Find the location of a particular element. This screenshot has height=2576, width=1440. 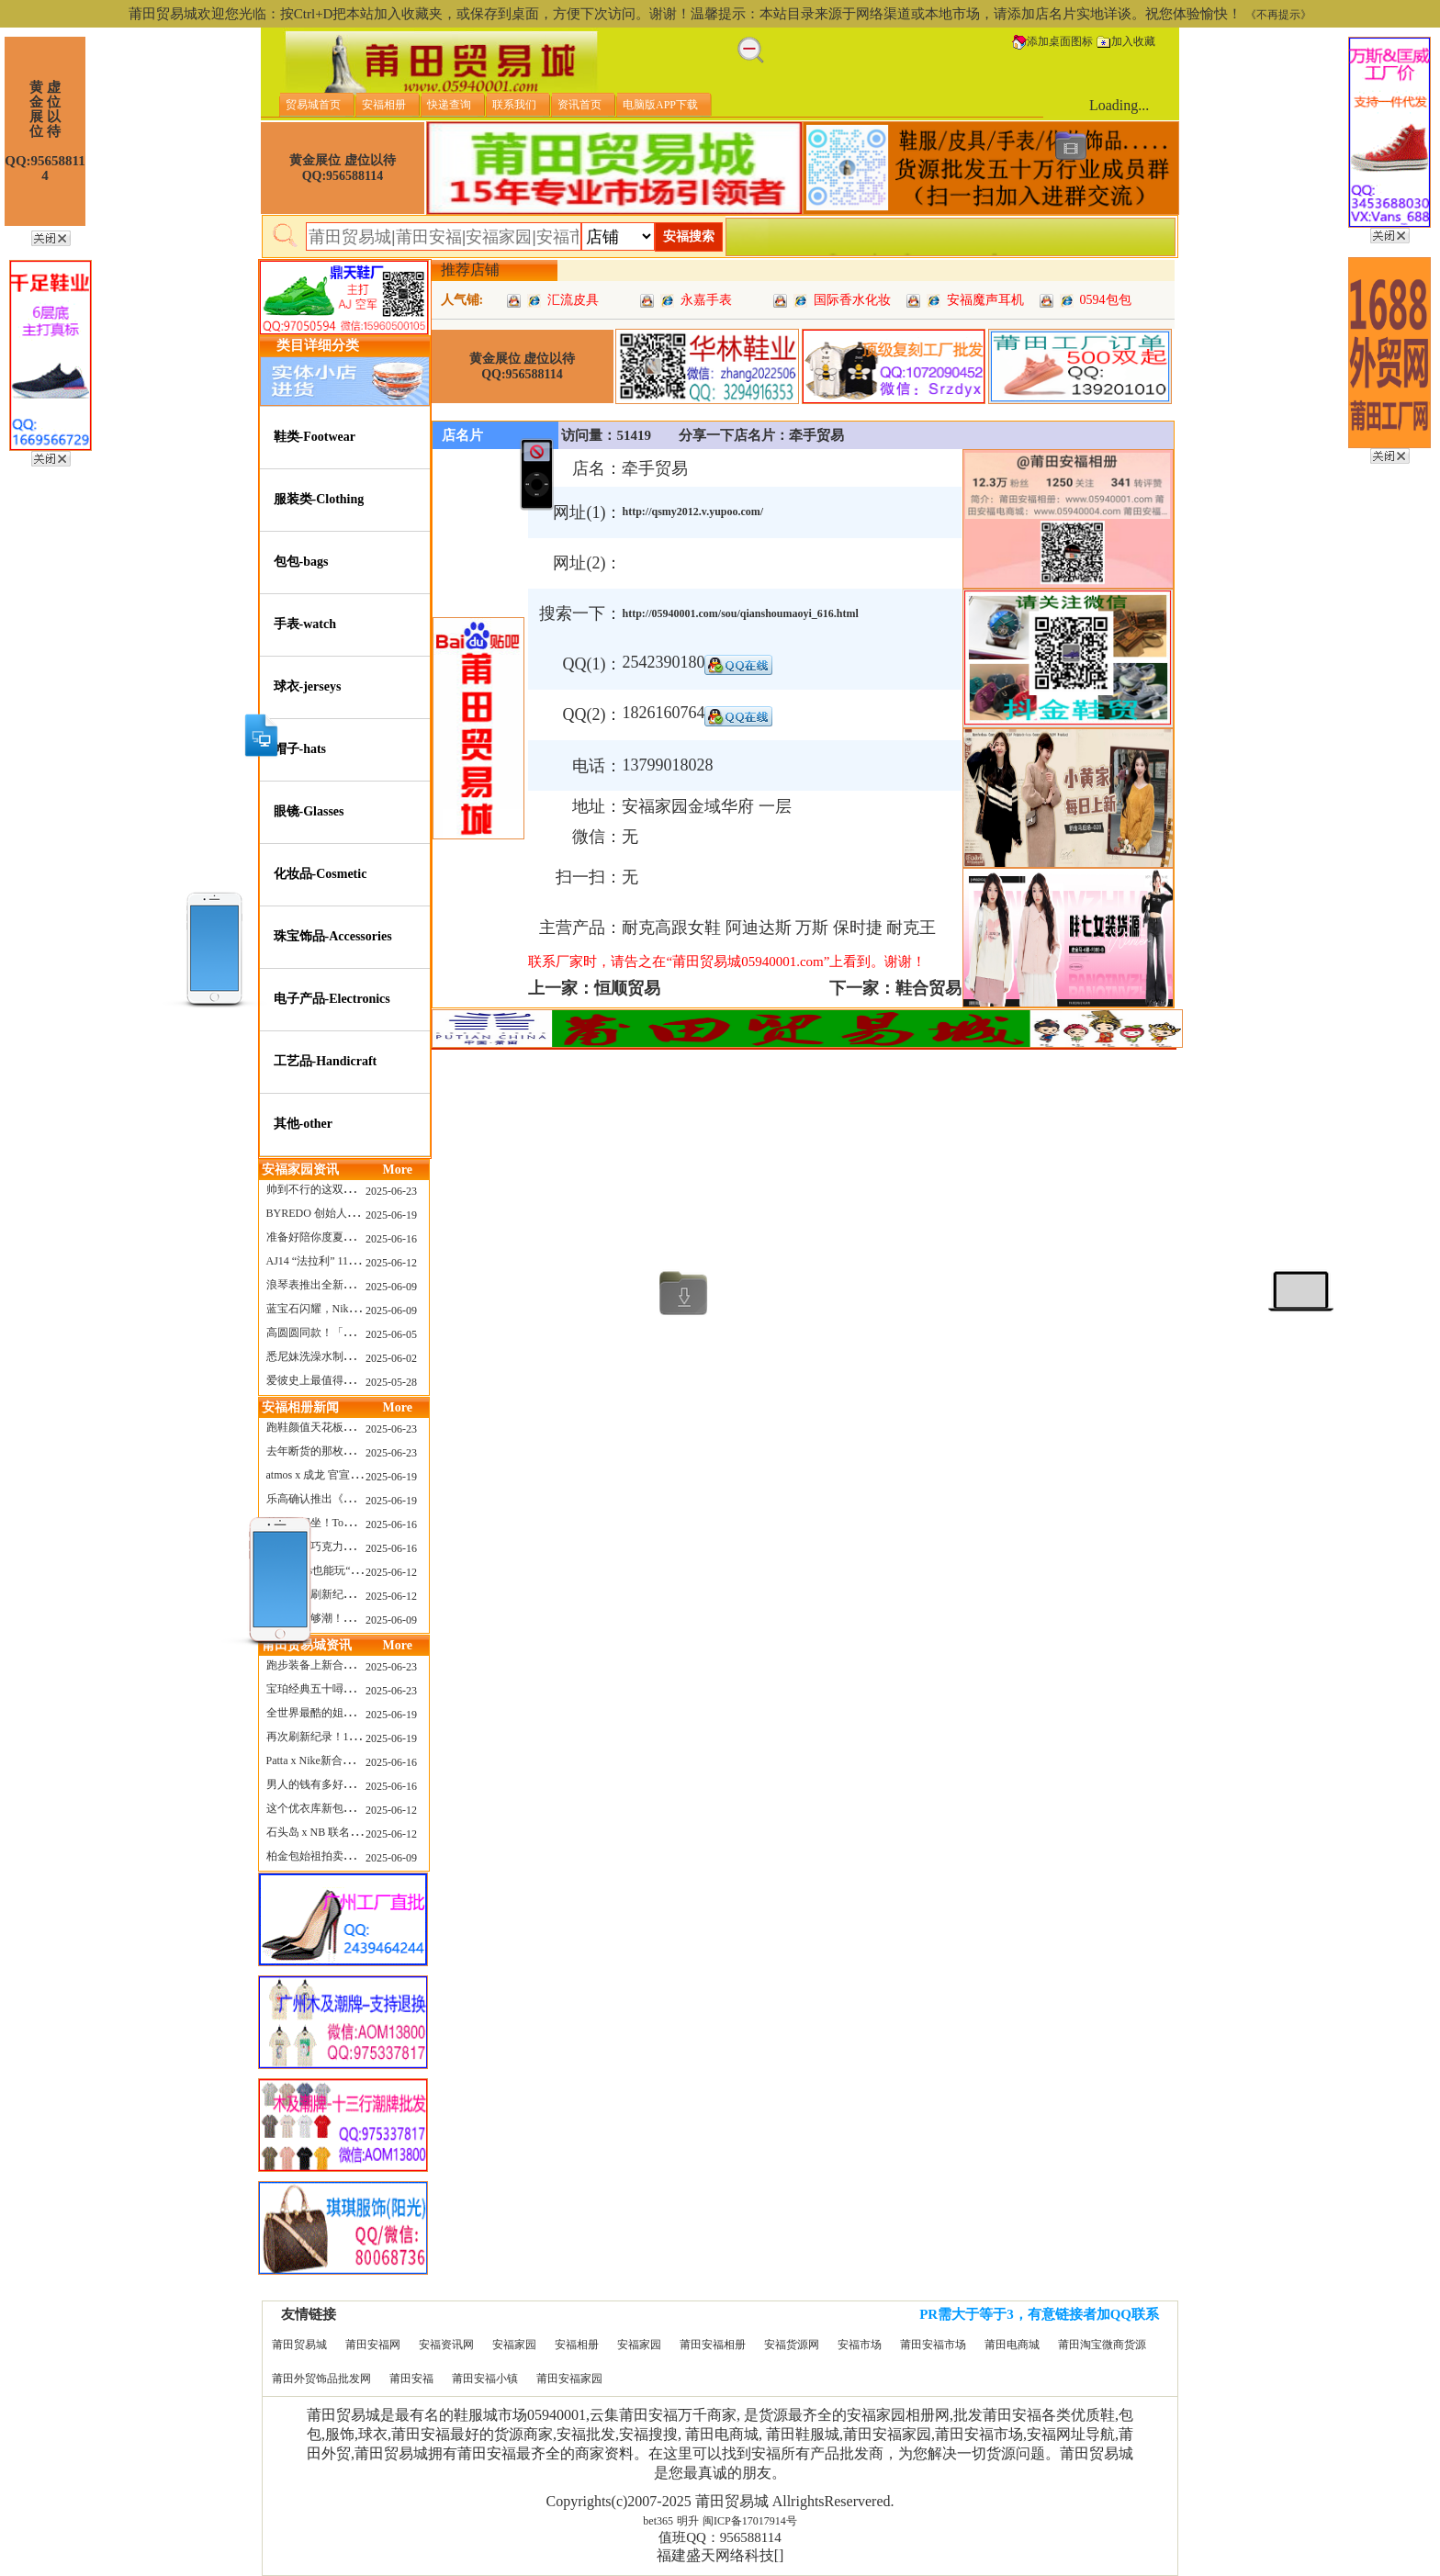

open your videos folder is located at coordinates (1071, 145).